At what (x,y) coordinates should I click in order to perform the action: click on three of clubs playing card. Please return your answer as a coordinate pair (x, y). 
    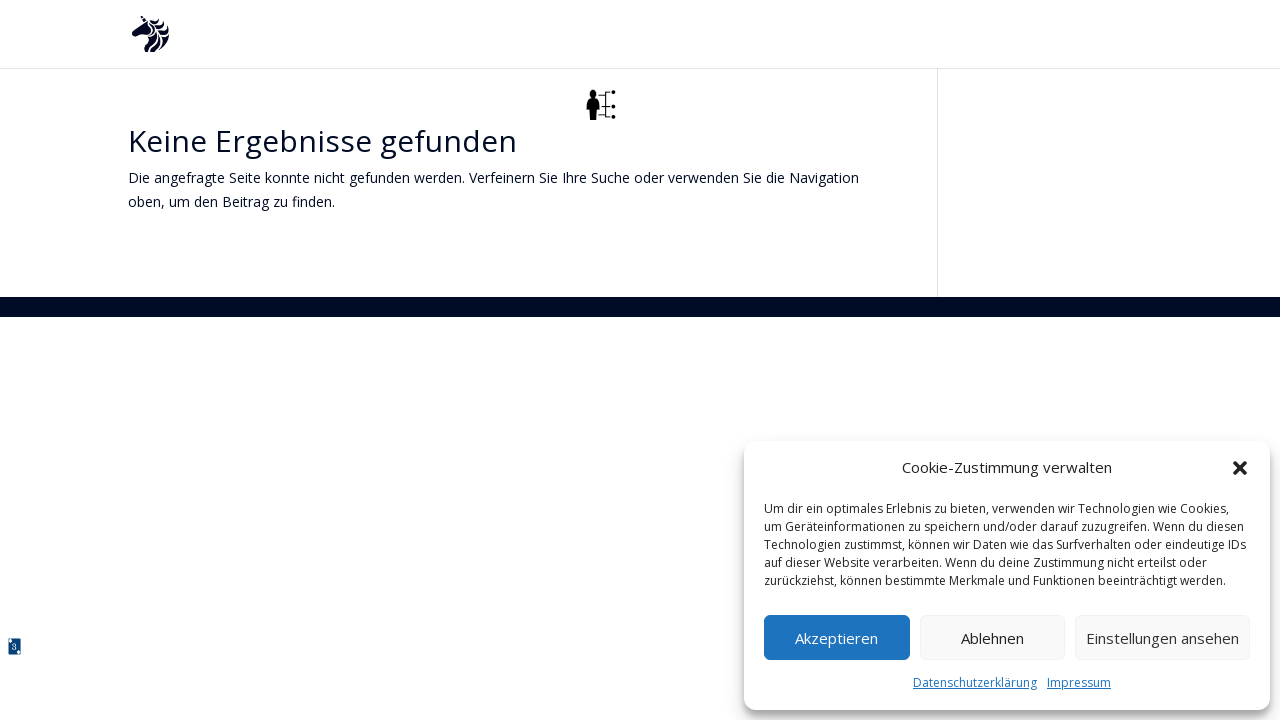
    Looking at the image, I should click on (14, 646).